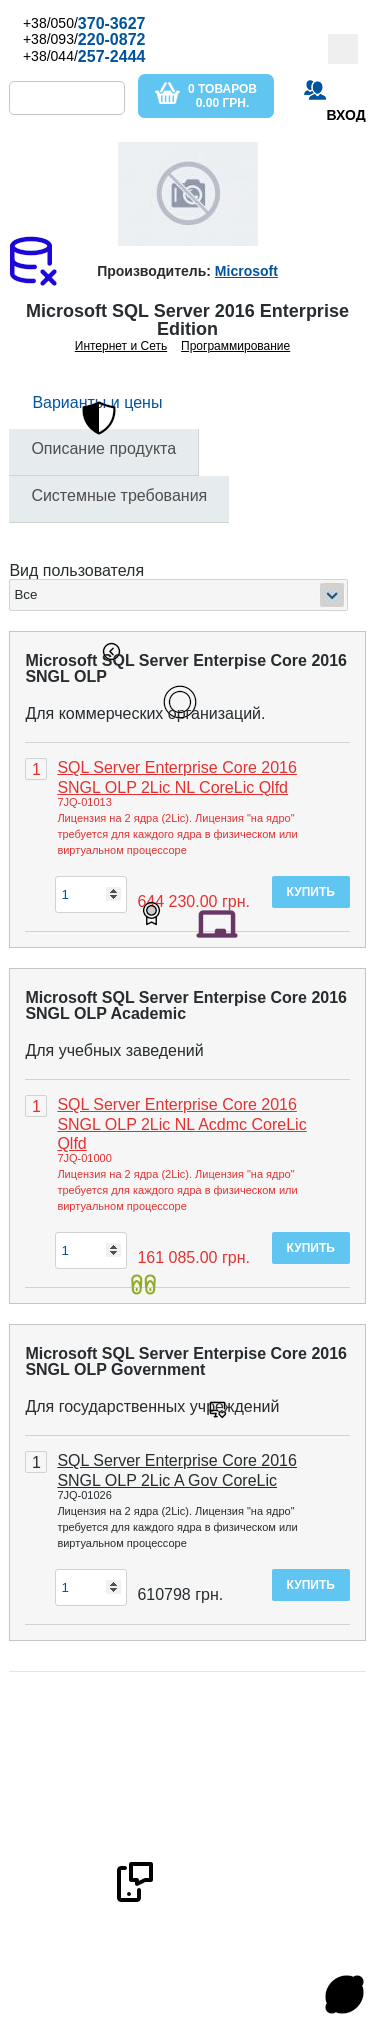 The height and width of the screenshot is (2043, 375). Describe the element at coordinates (111, 651) in the screenshot. I see `go back to the previous screen` at that location.